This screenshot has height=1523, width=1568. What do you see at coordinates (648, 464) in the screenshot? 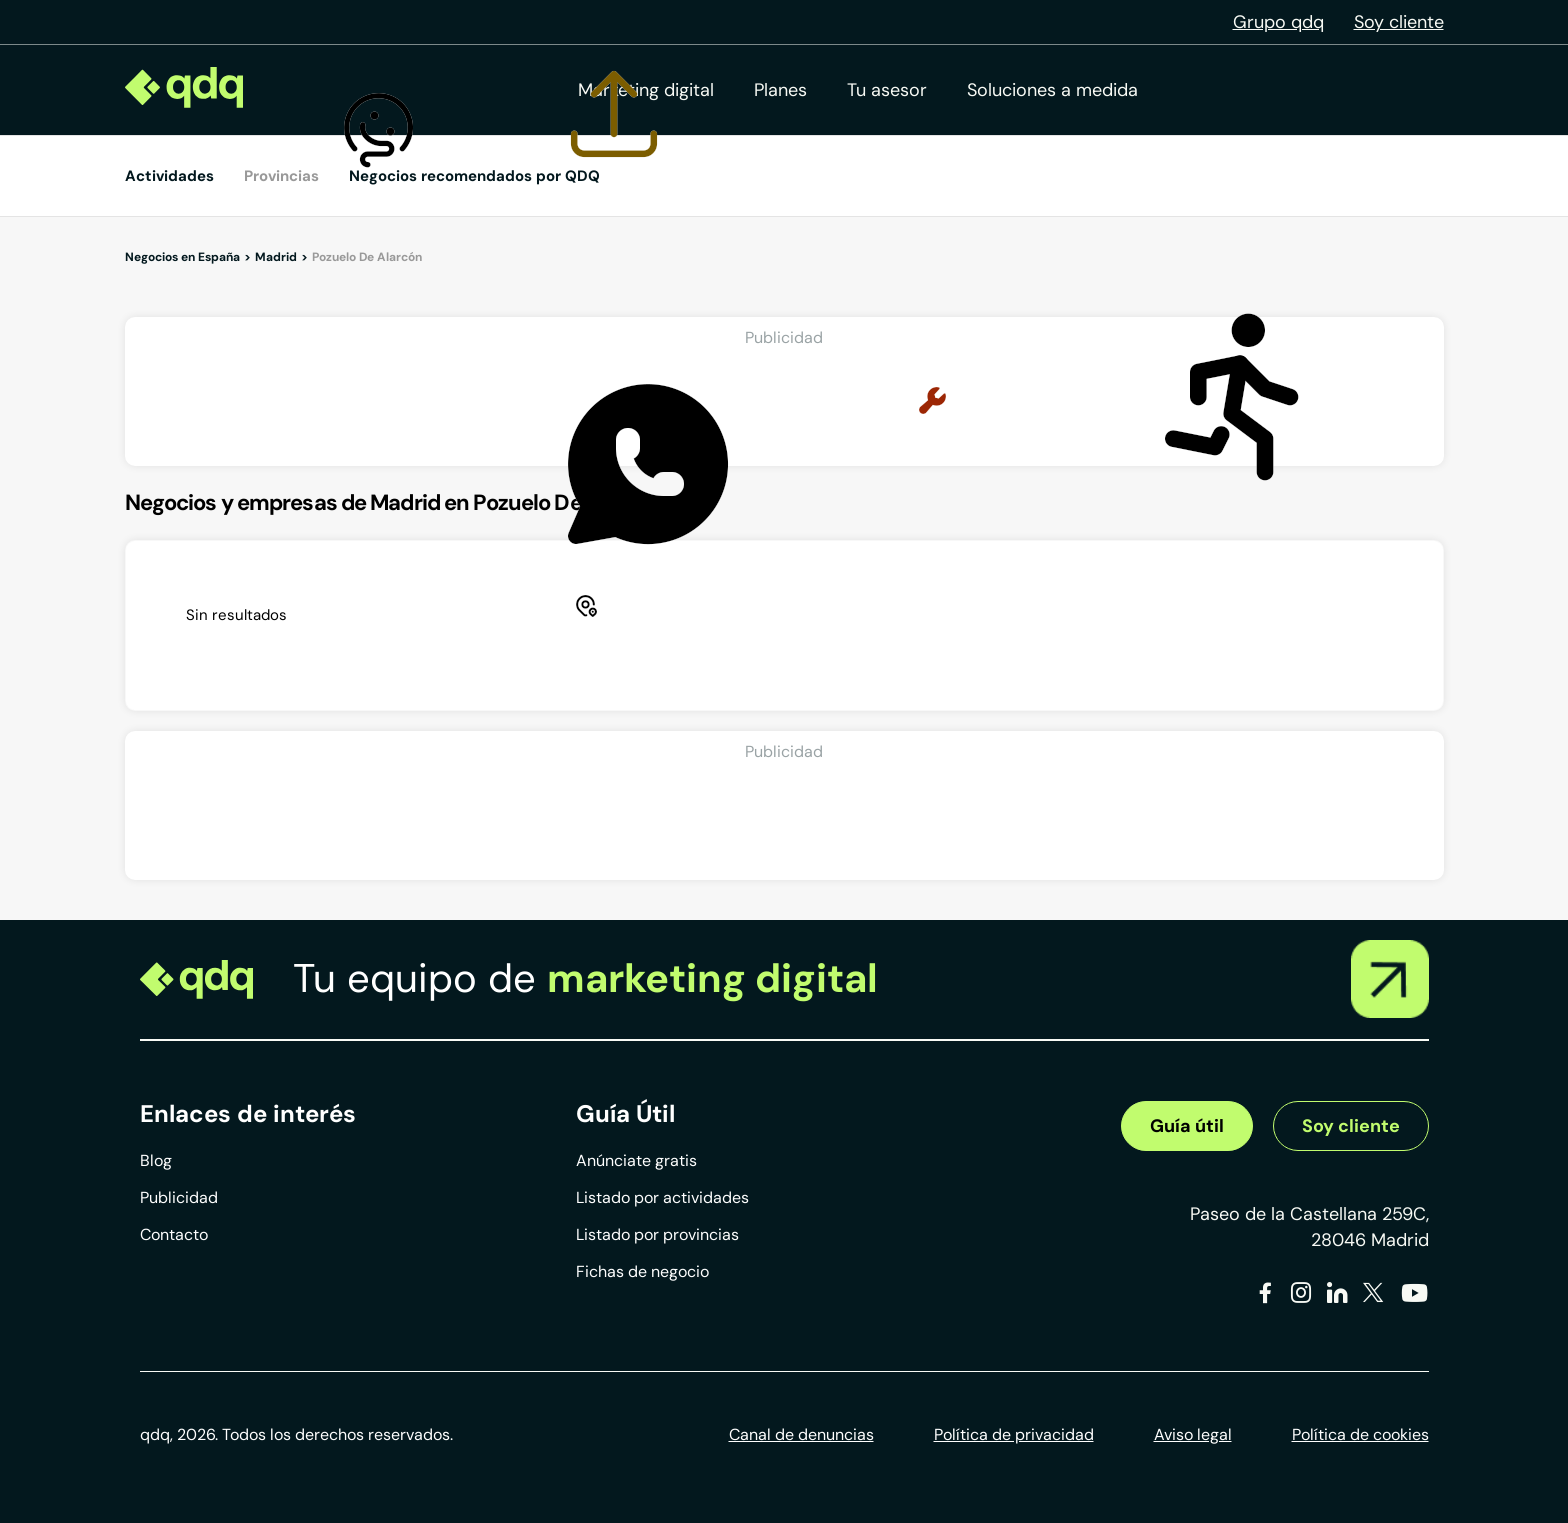
I see `open WhatsApp messaging` at bounding box center [648, 464].